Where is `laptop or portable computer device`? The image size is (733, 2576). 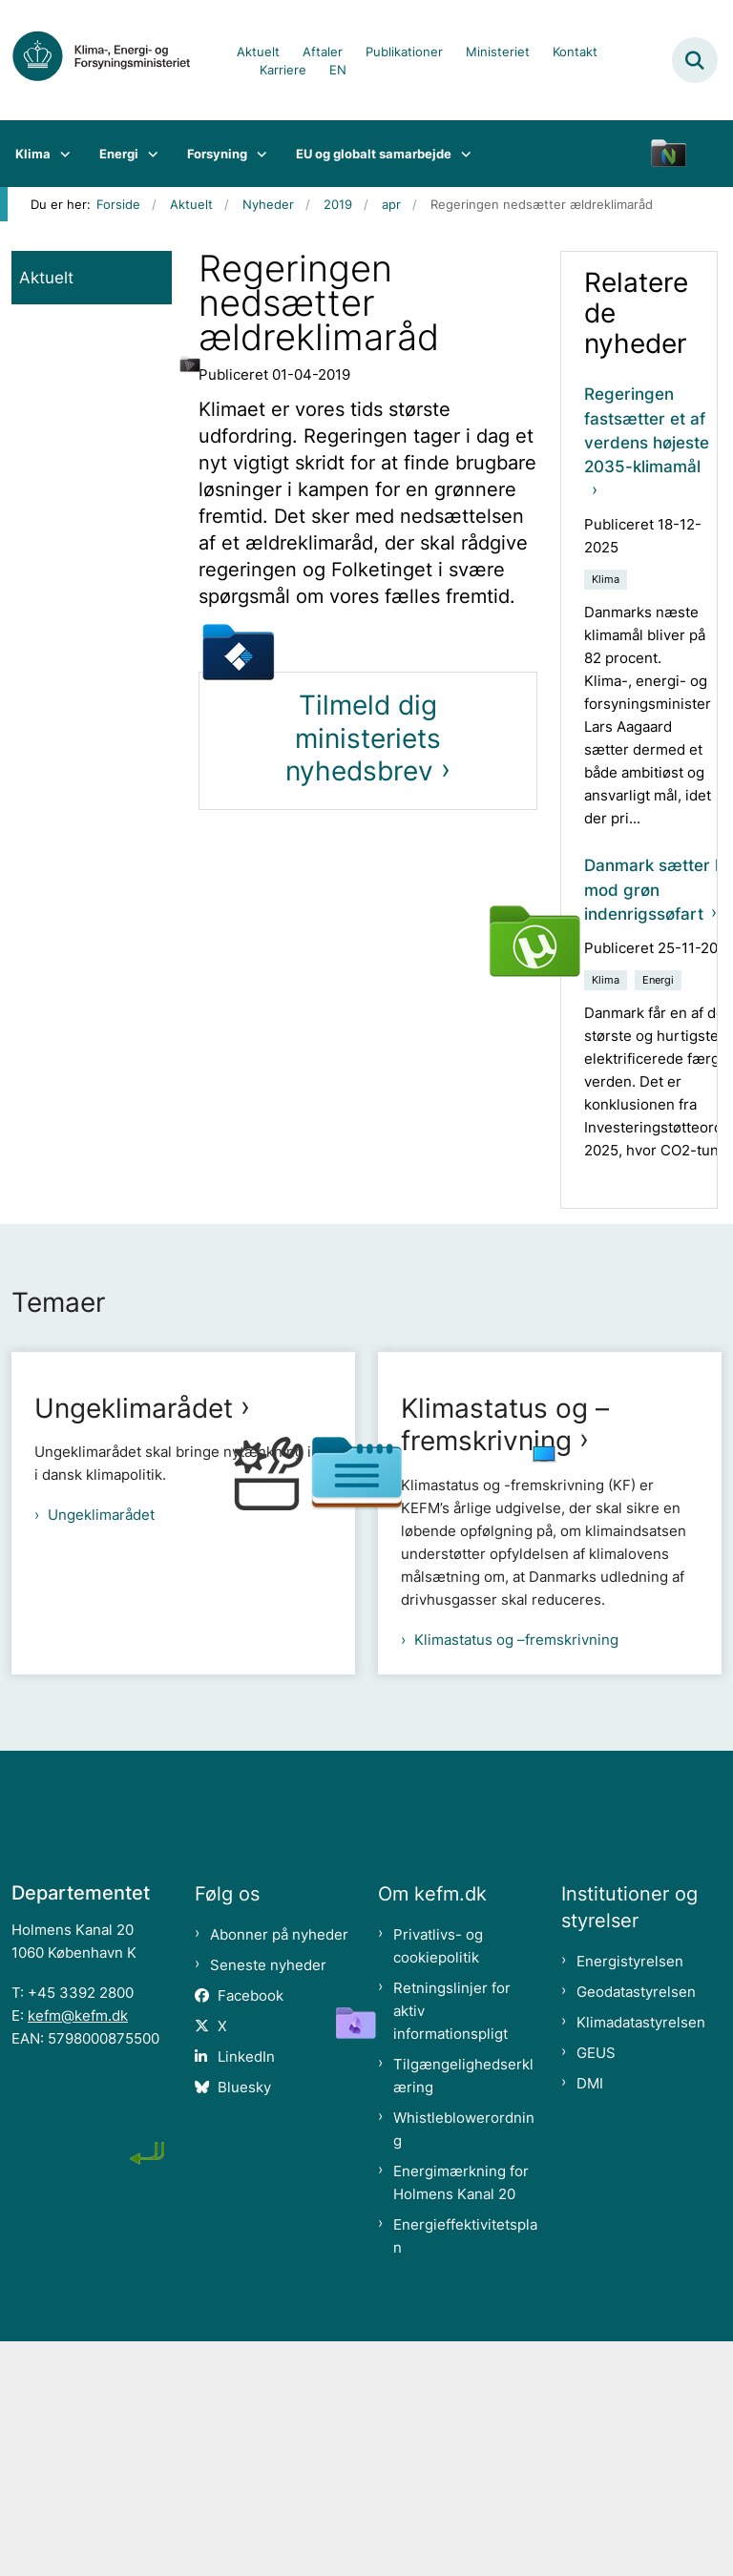 laptop or portable computer device is located at coordinates (544, 1454).